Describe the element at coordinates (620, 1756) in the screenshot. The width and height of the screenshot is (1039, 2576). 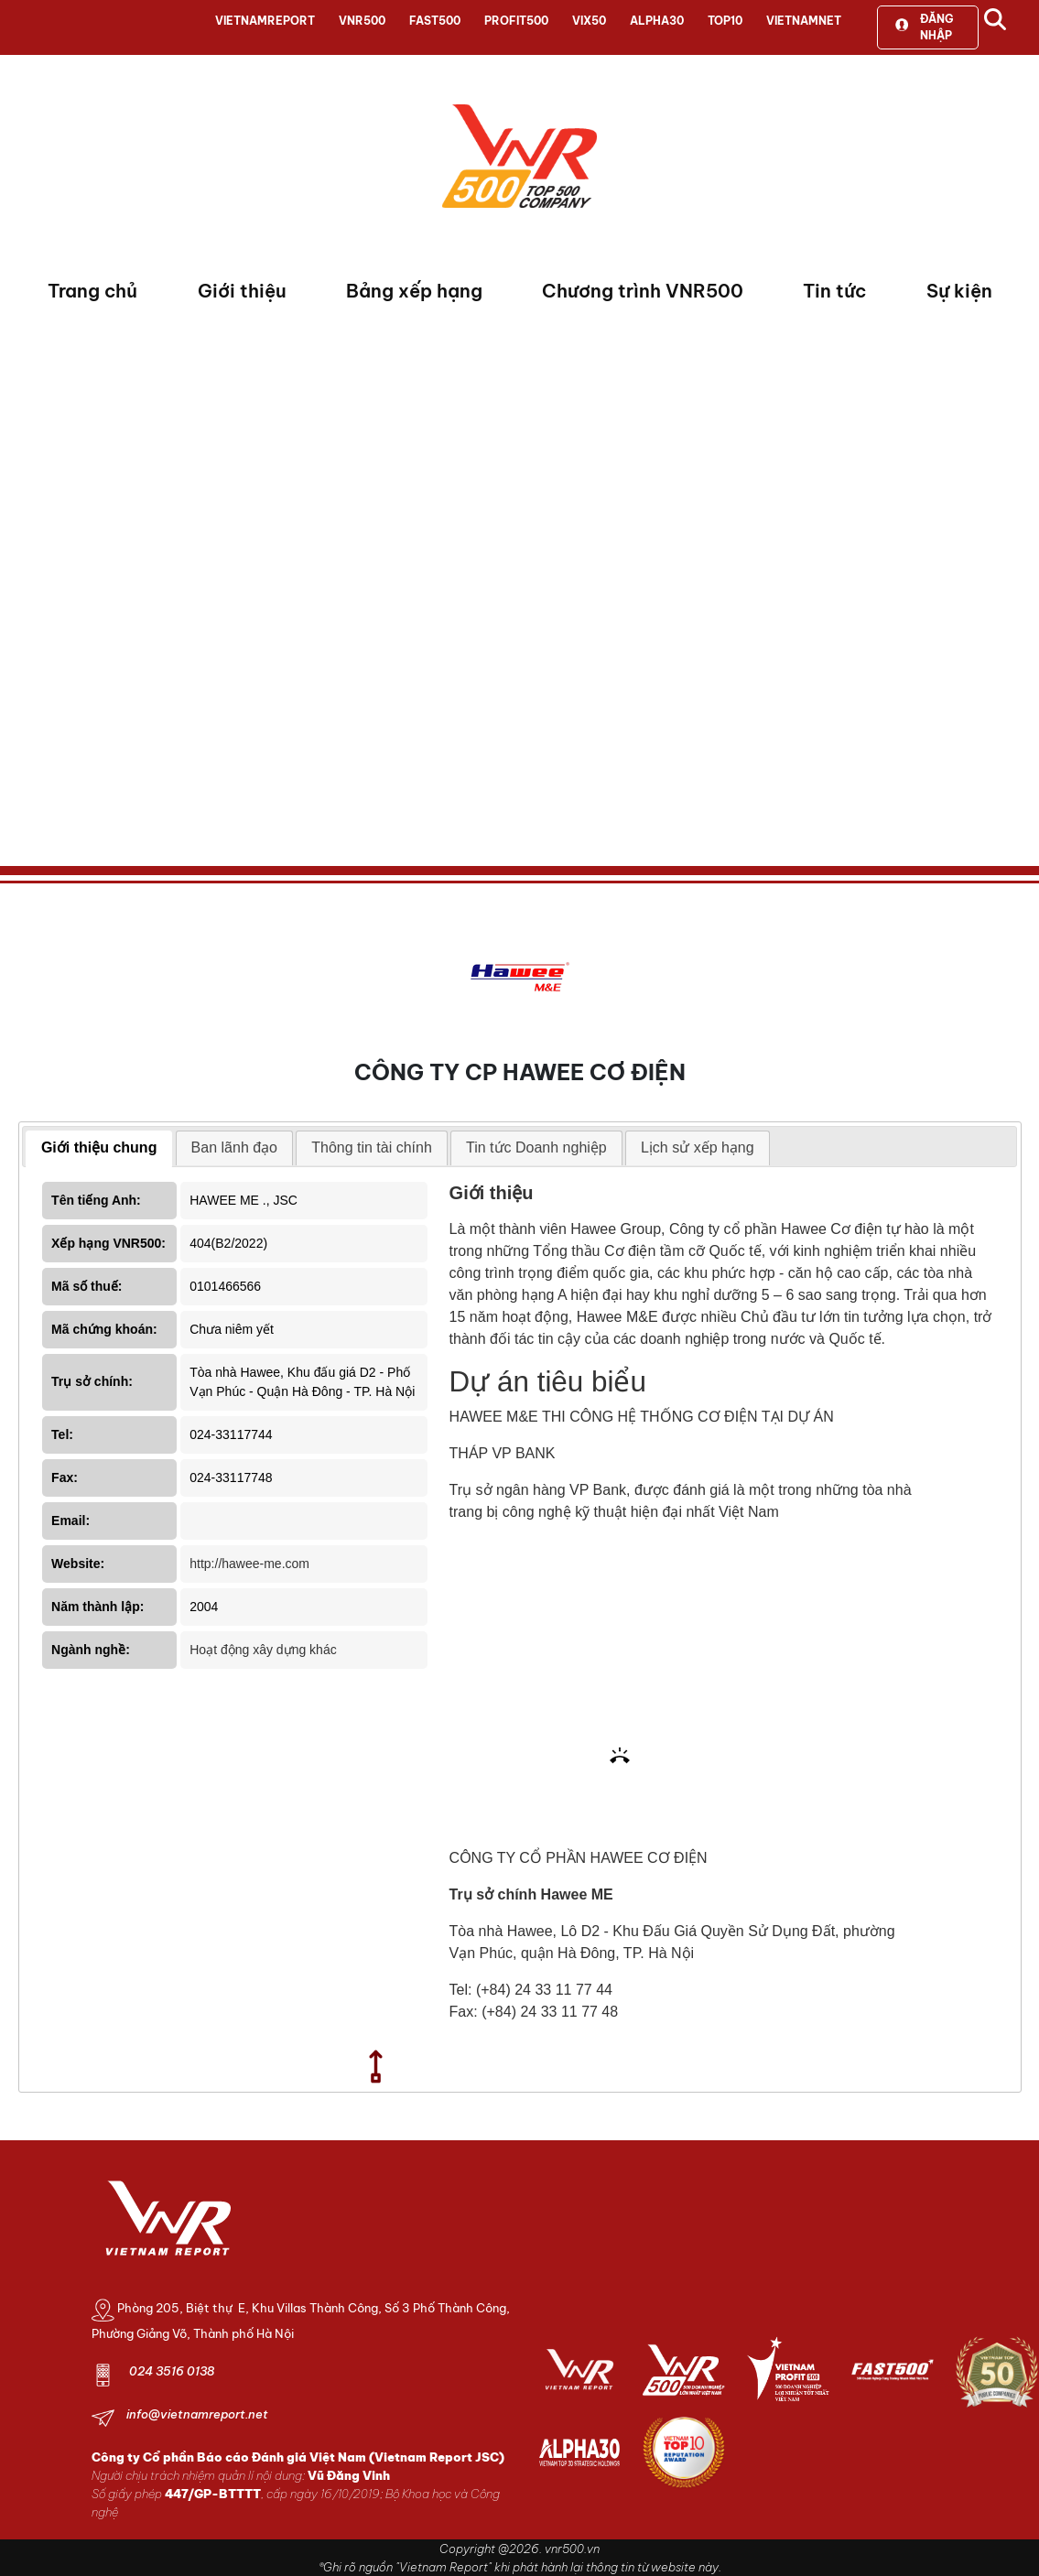
I see `incoming call ringing` at that location.